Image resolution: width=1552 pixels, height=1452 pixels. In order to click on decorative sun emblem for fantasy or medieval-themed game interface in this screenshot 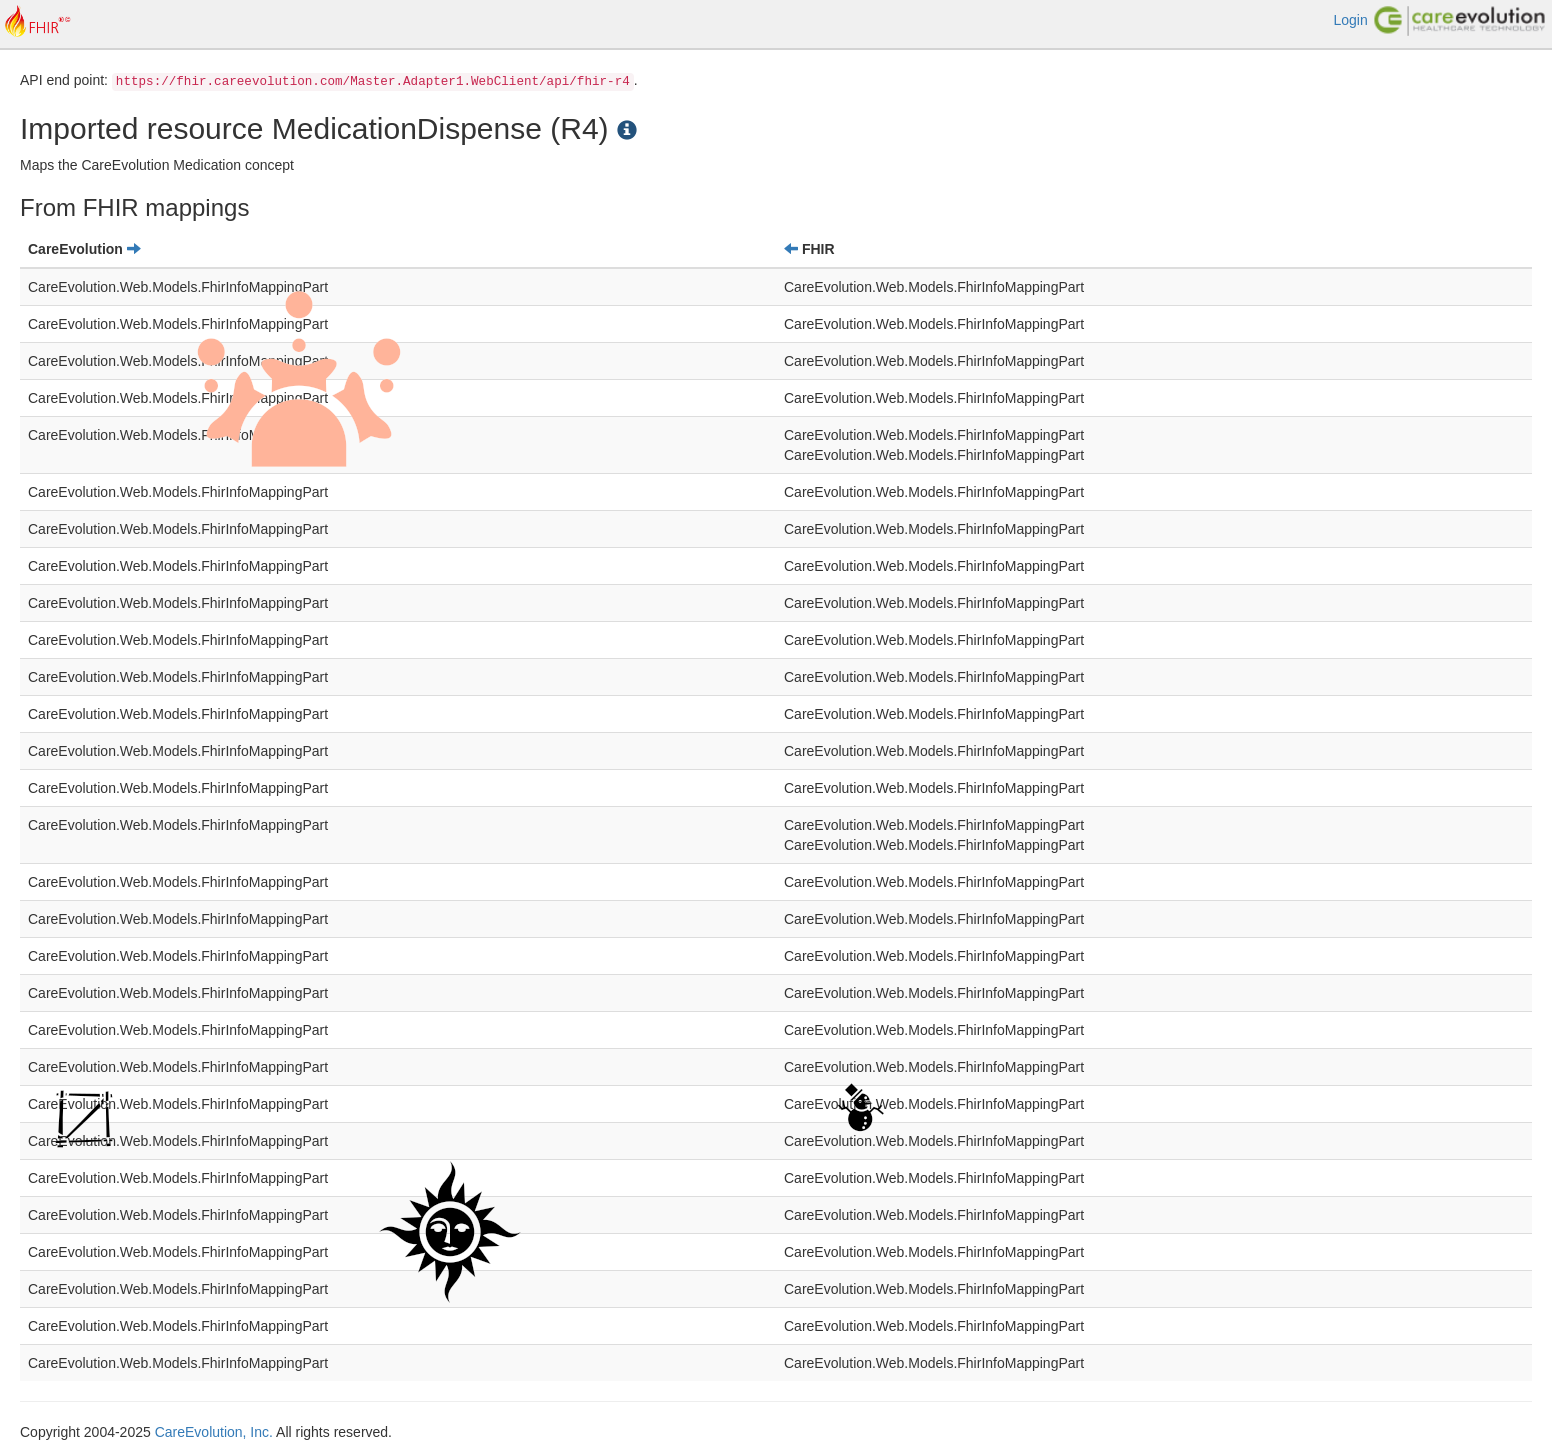, I will do `click(450, 1232)`.